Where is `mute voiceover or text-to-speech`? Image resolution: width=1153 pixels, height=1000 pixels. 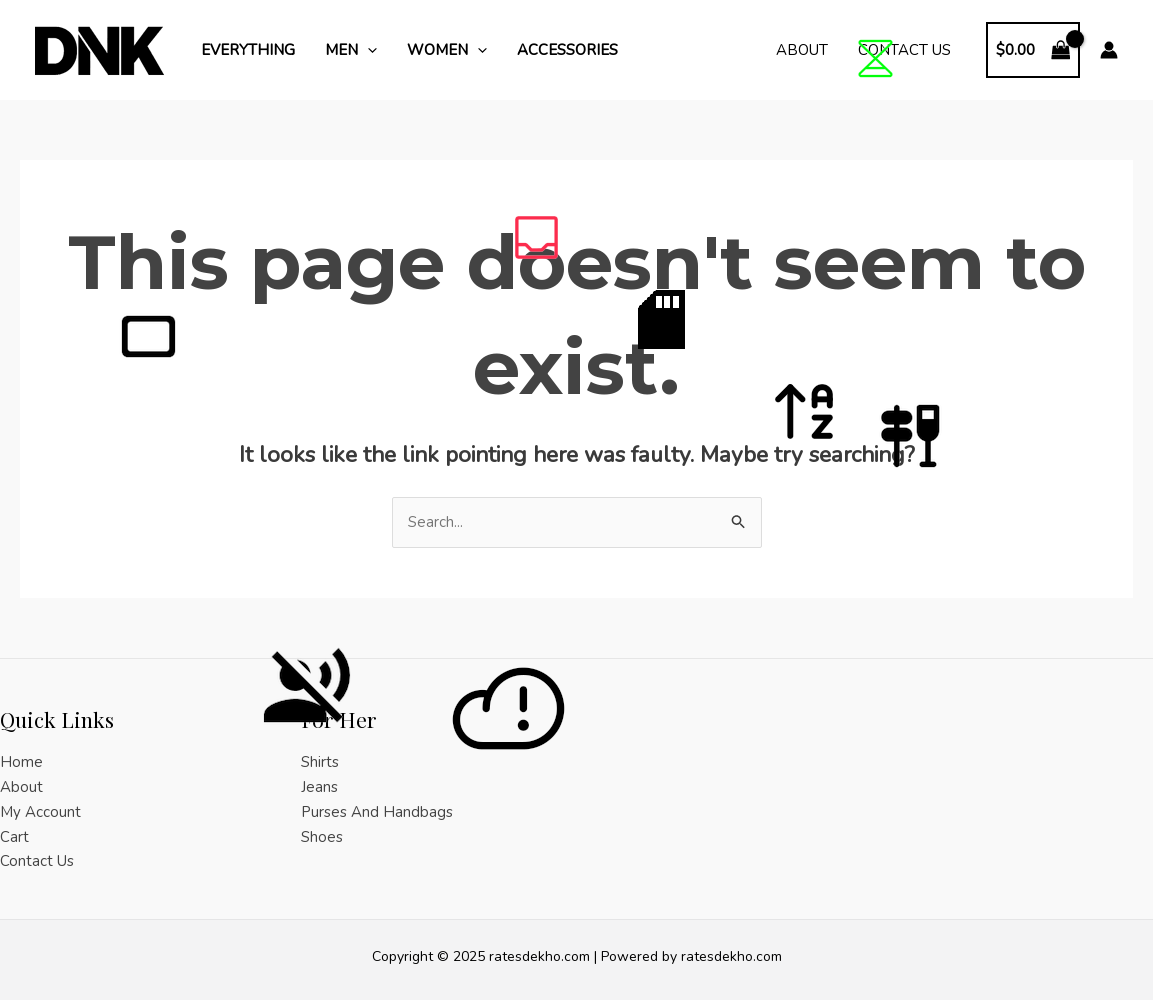
mute voiceover or text-to-speech is located at coordinates (307, 687).